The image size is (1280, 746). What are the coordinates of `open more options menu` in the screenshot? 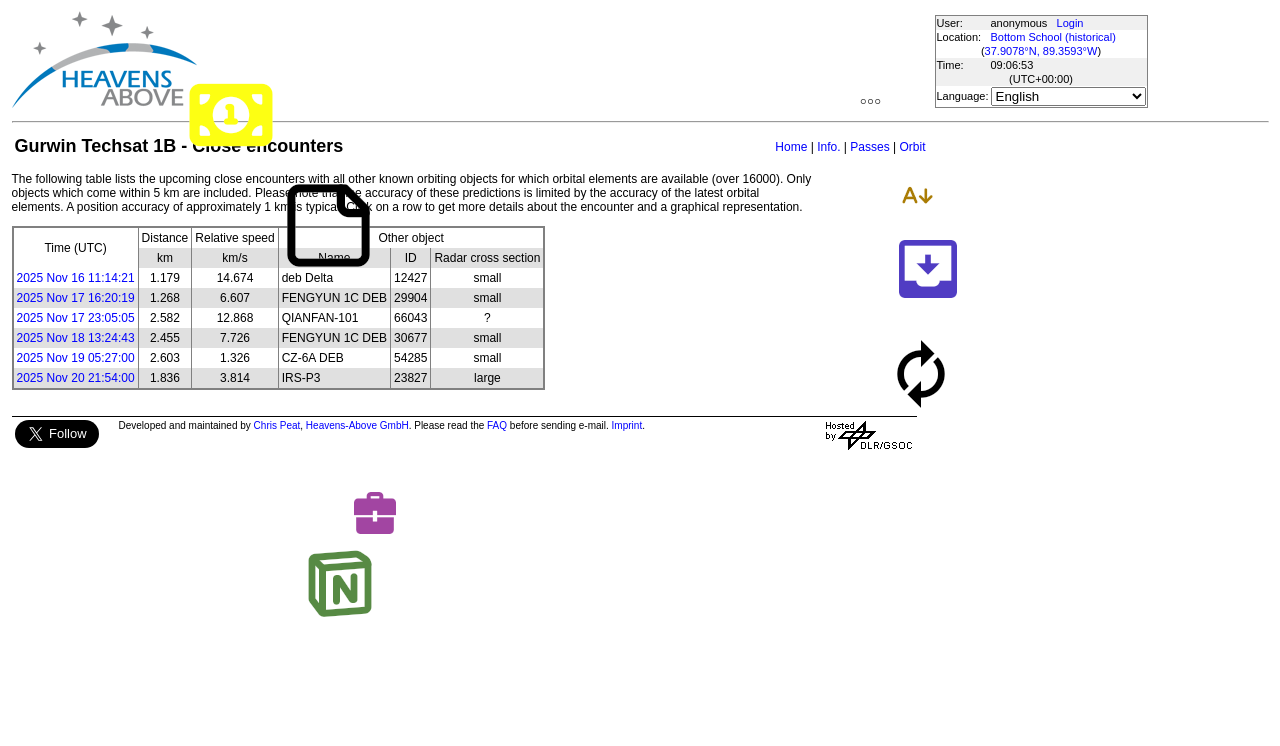 It's located at (870, 101).